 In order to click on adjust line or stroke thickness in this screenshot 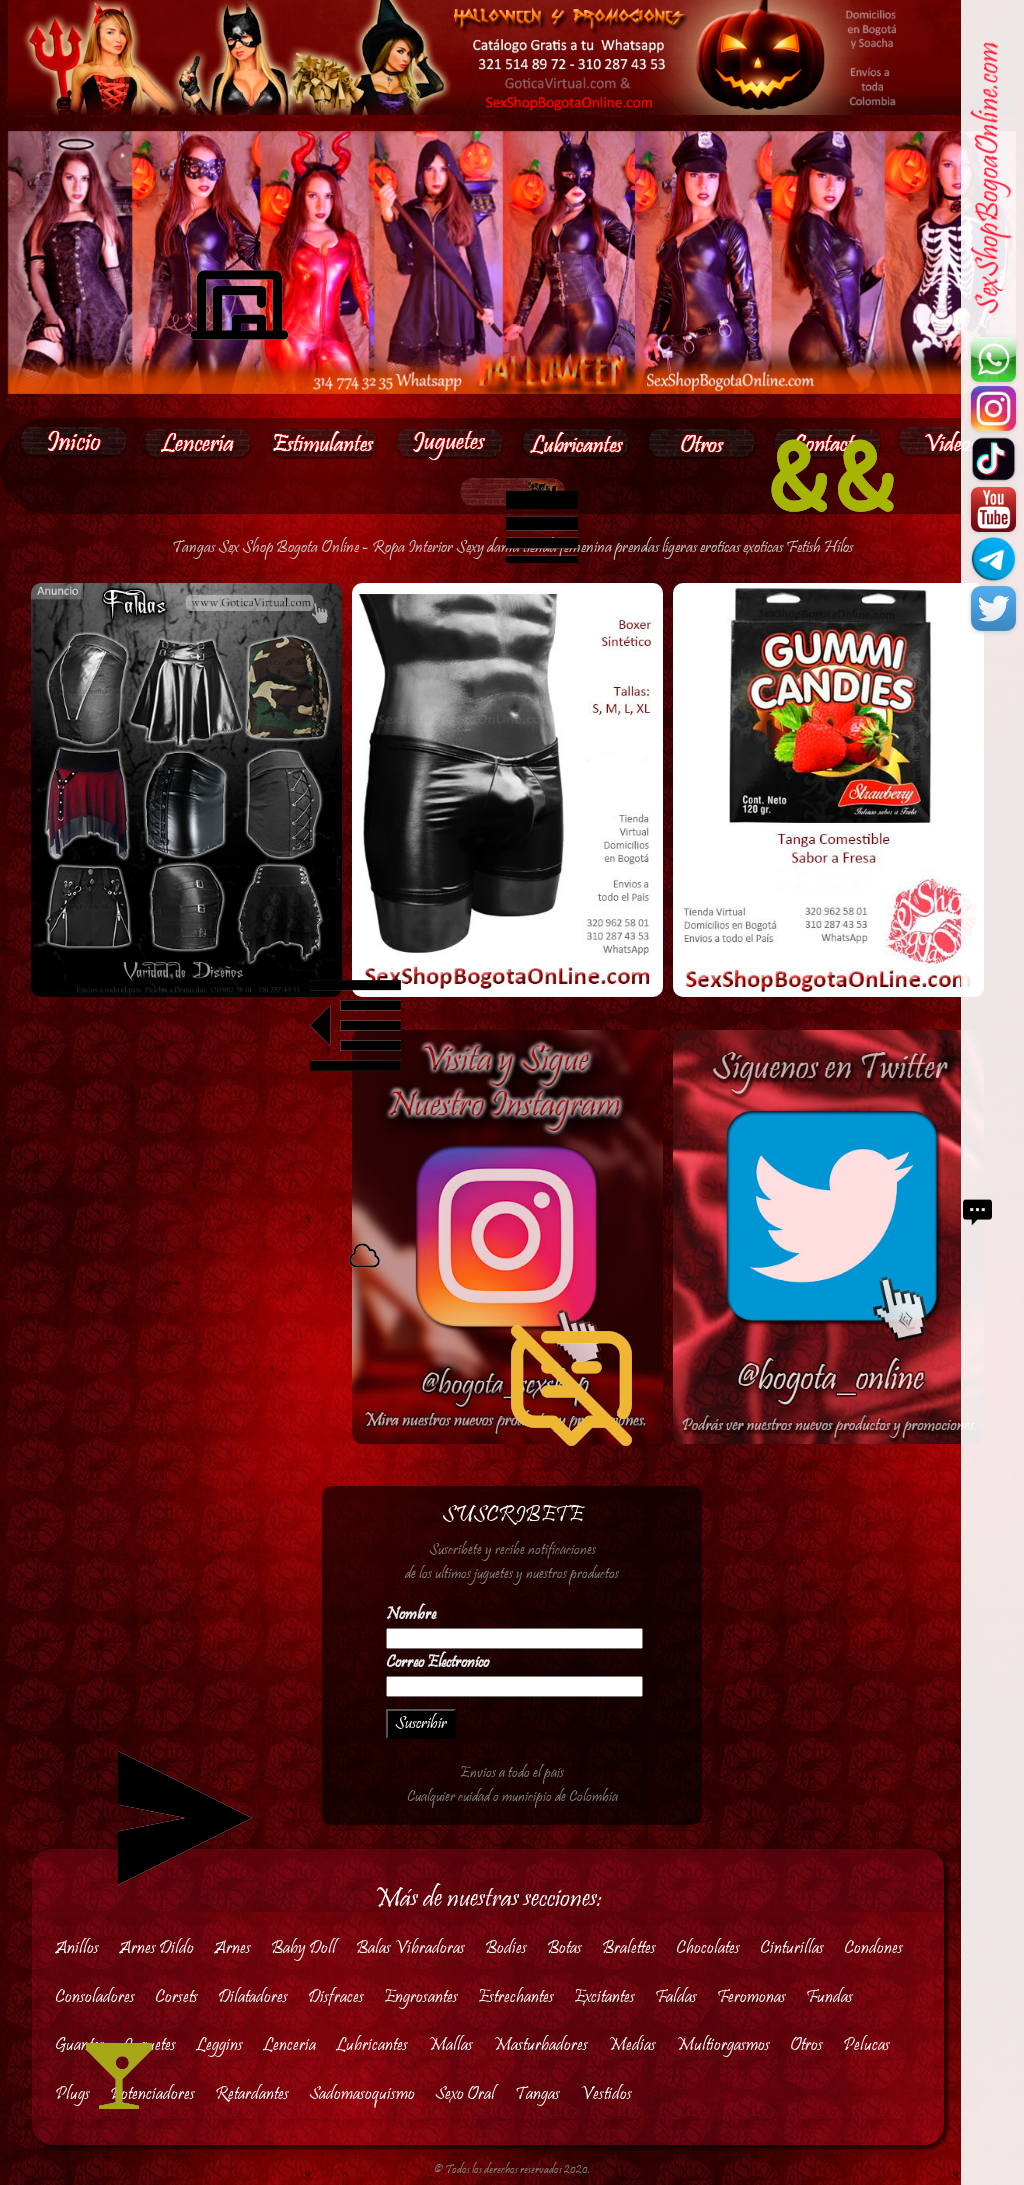, I will do `click(542, 527)`.